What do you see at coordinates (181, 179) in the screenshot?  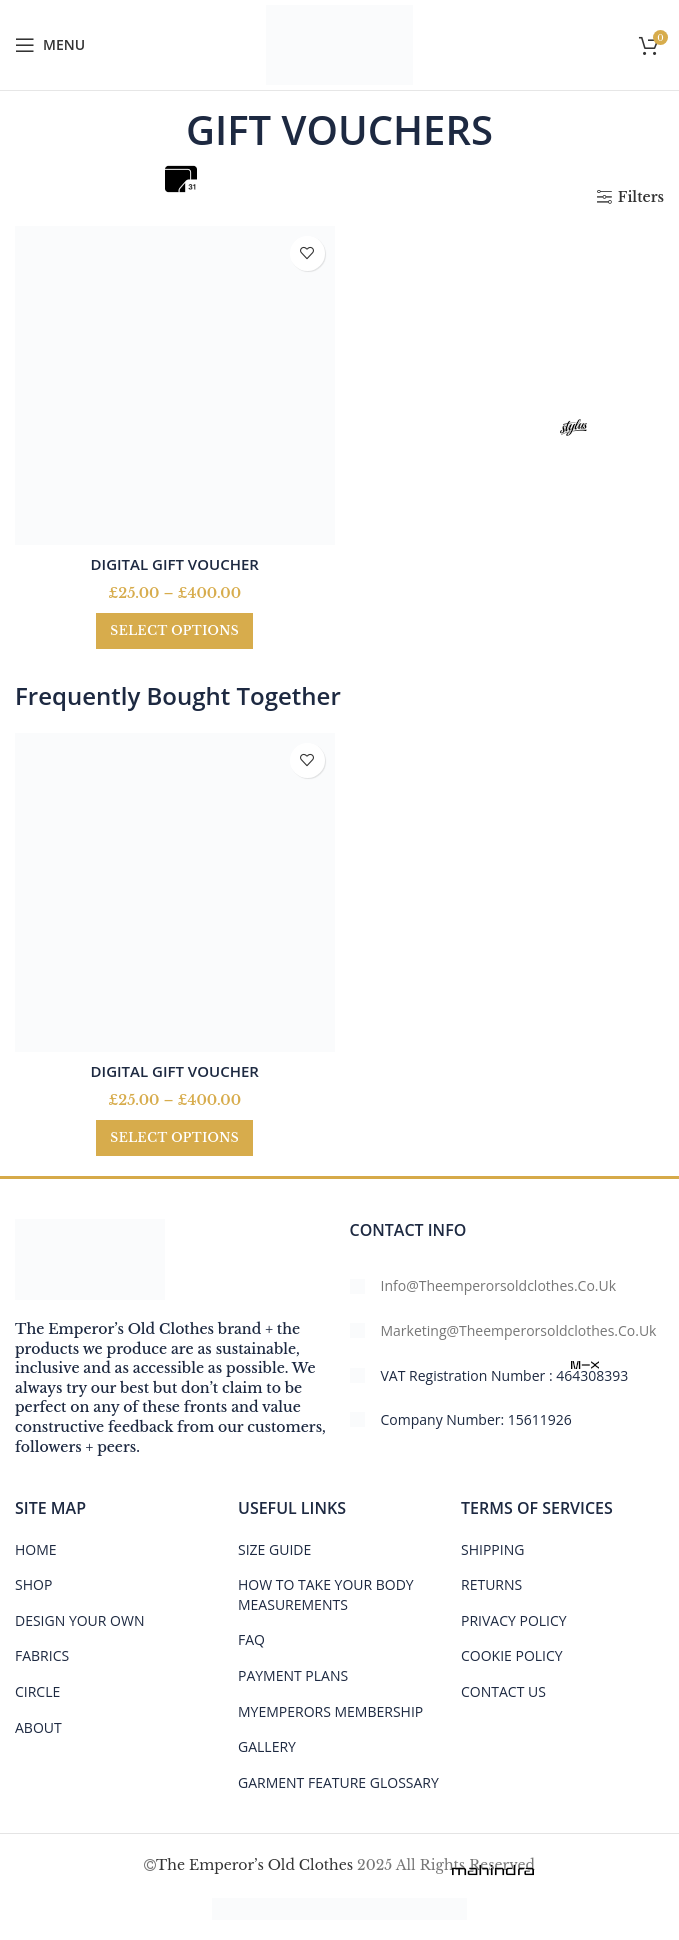 I see `open Proton Calendar app` at bounding box center [181, 179].